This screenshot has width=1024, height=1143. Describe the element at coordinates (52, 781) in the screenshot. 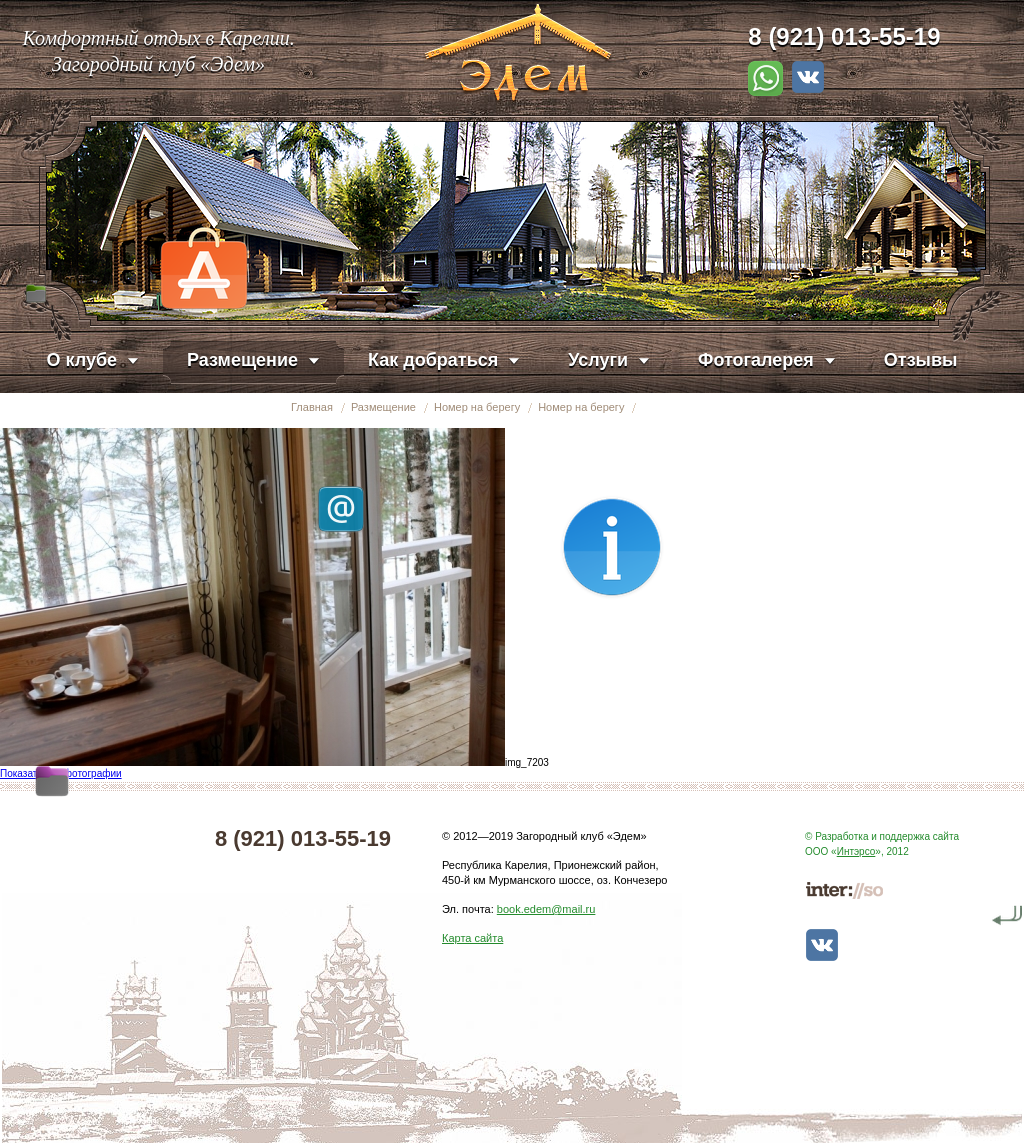

I see `indicates a valid drop target for moving files into this folder` at that location.